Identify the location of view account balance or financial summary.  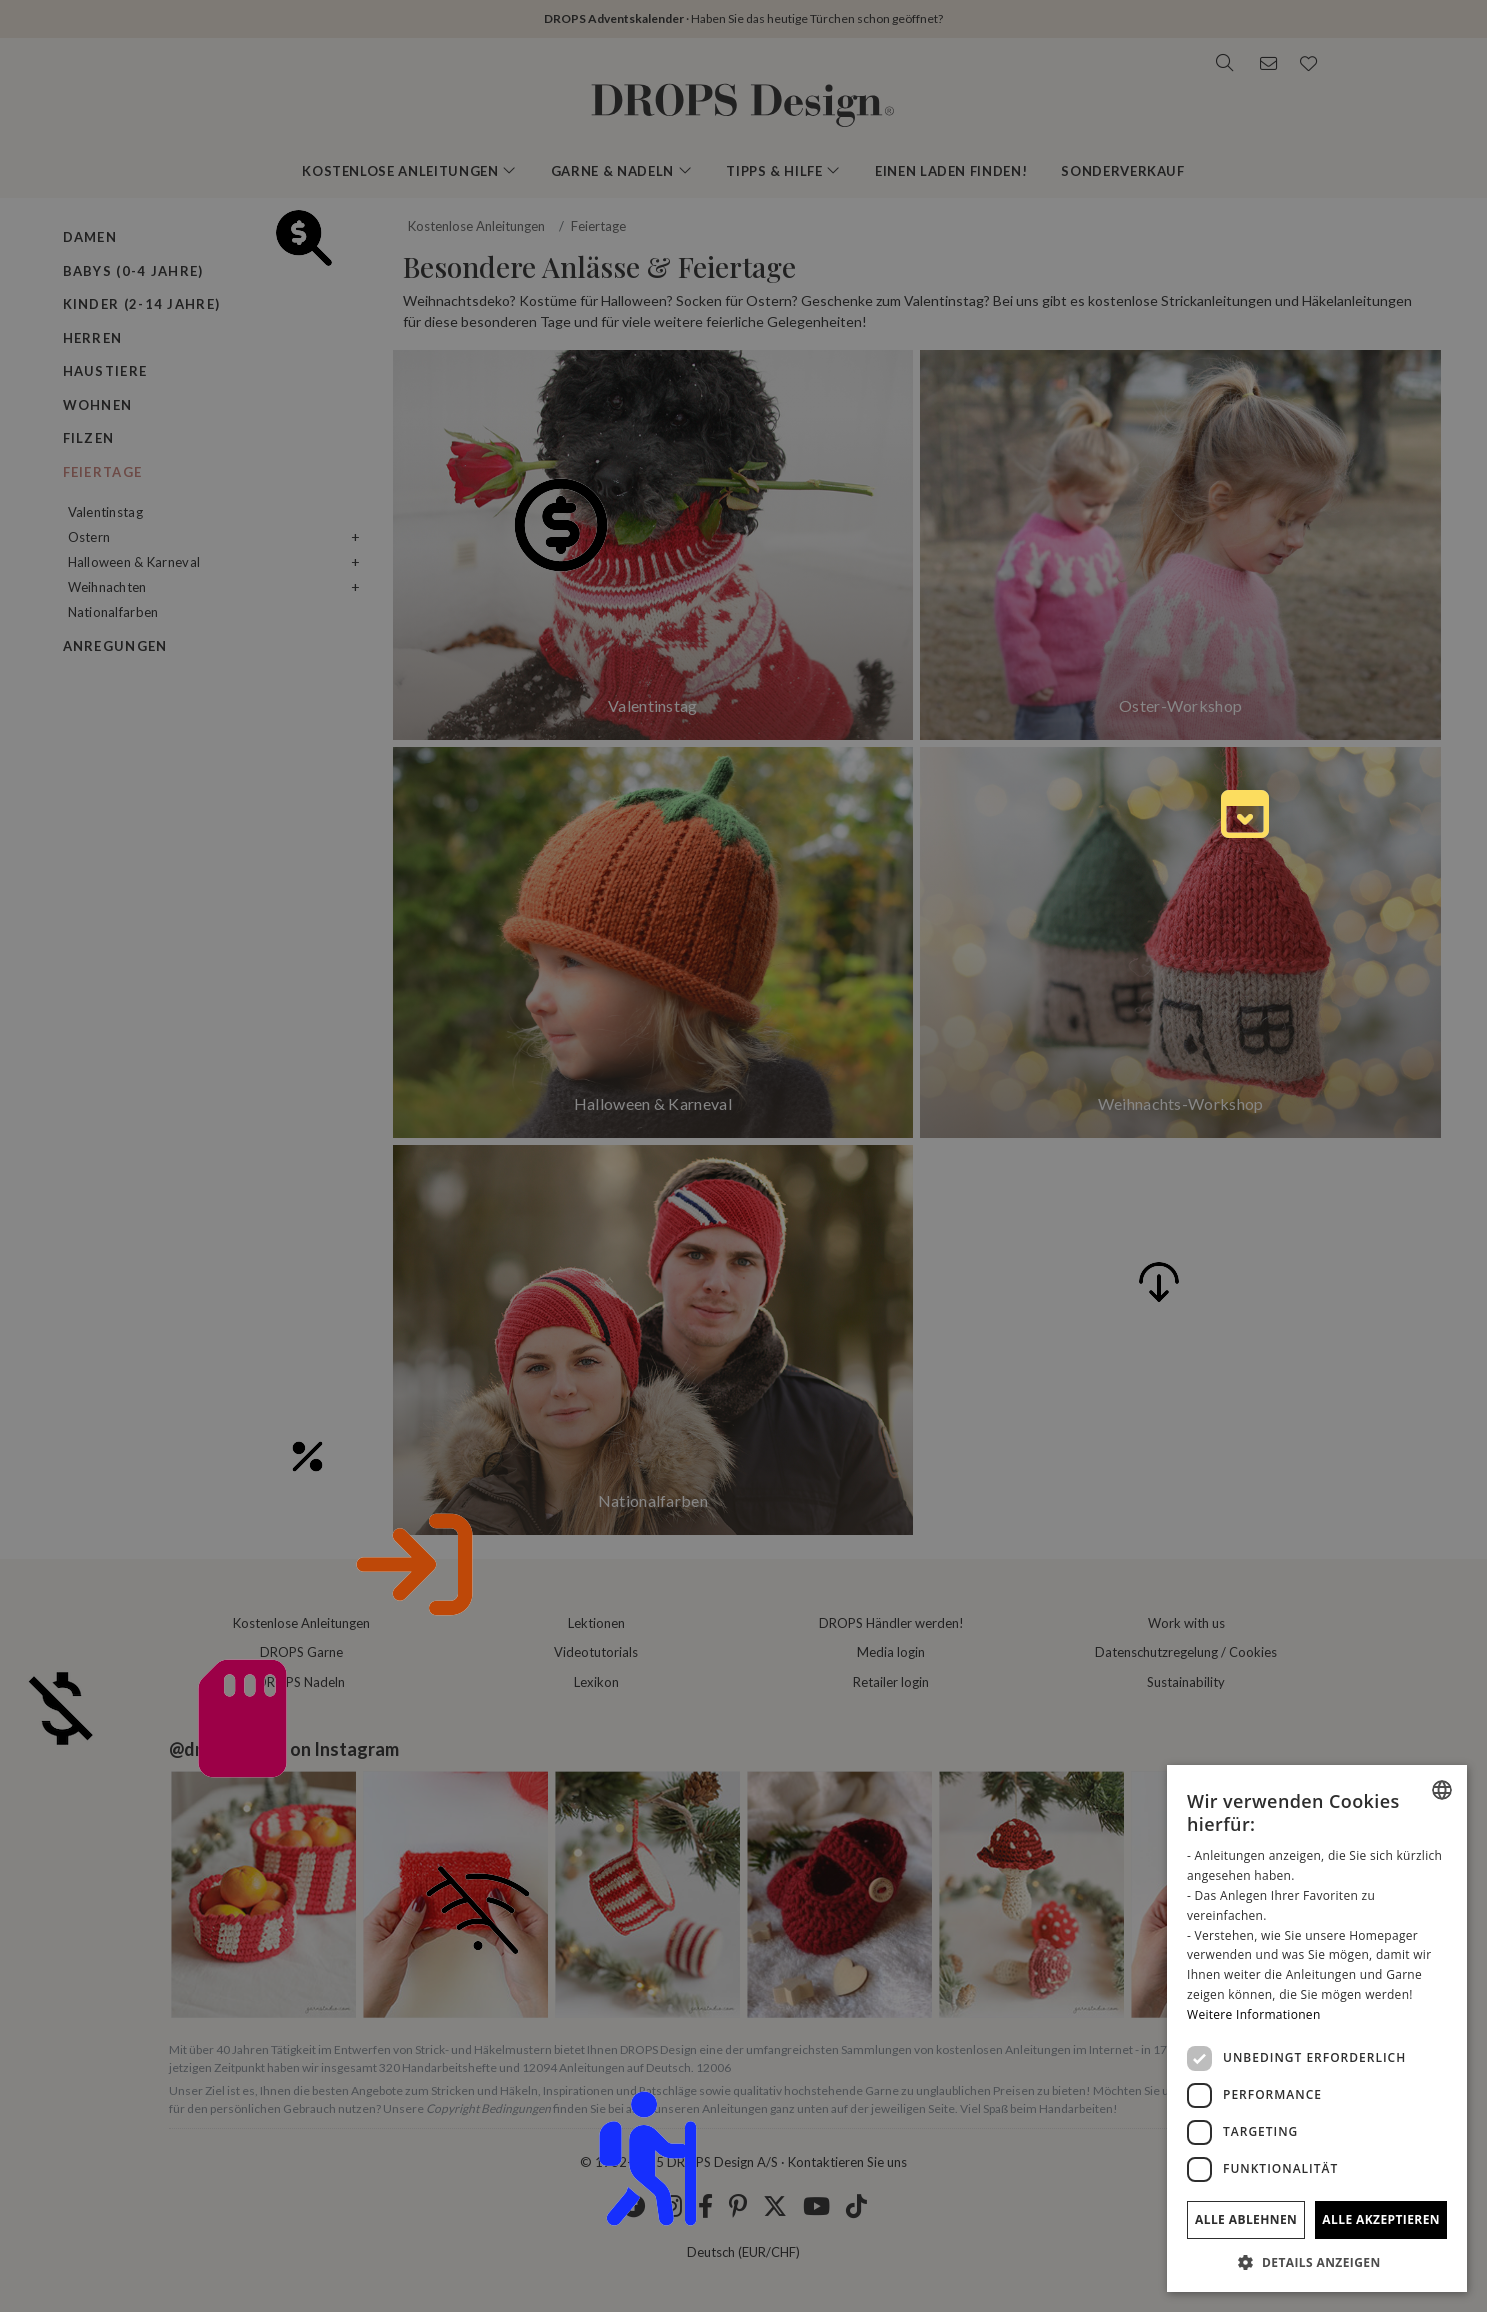
(561, 525).